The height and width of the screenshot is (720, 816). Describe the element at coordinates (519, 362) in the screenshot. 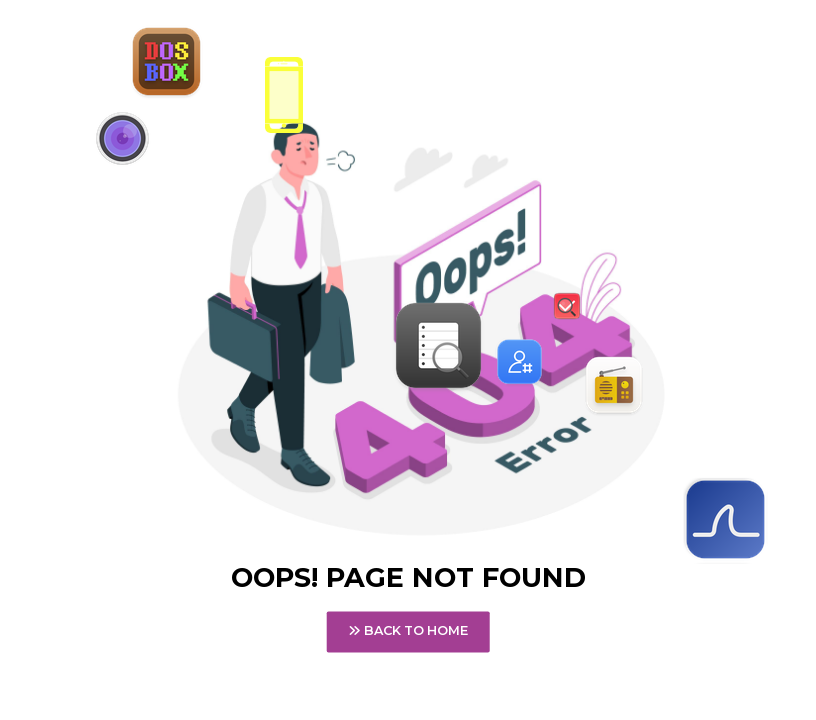

I see `access administrator or sudo user preferences` at that location.